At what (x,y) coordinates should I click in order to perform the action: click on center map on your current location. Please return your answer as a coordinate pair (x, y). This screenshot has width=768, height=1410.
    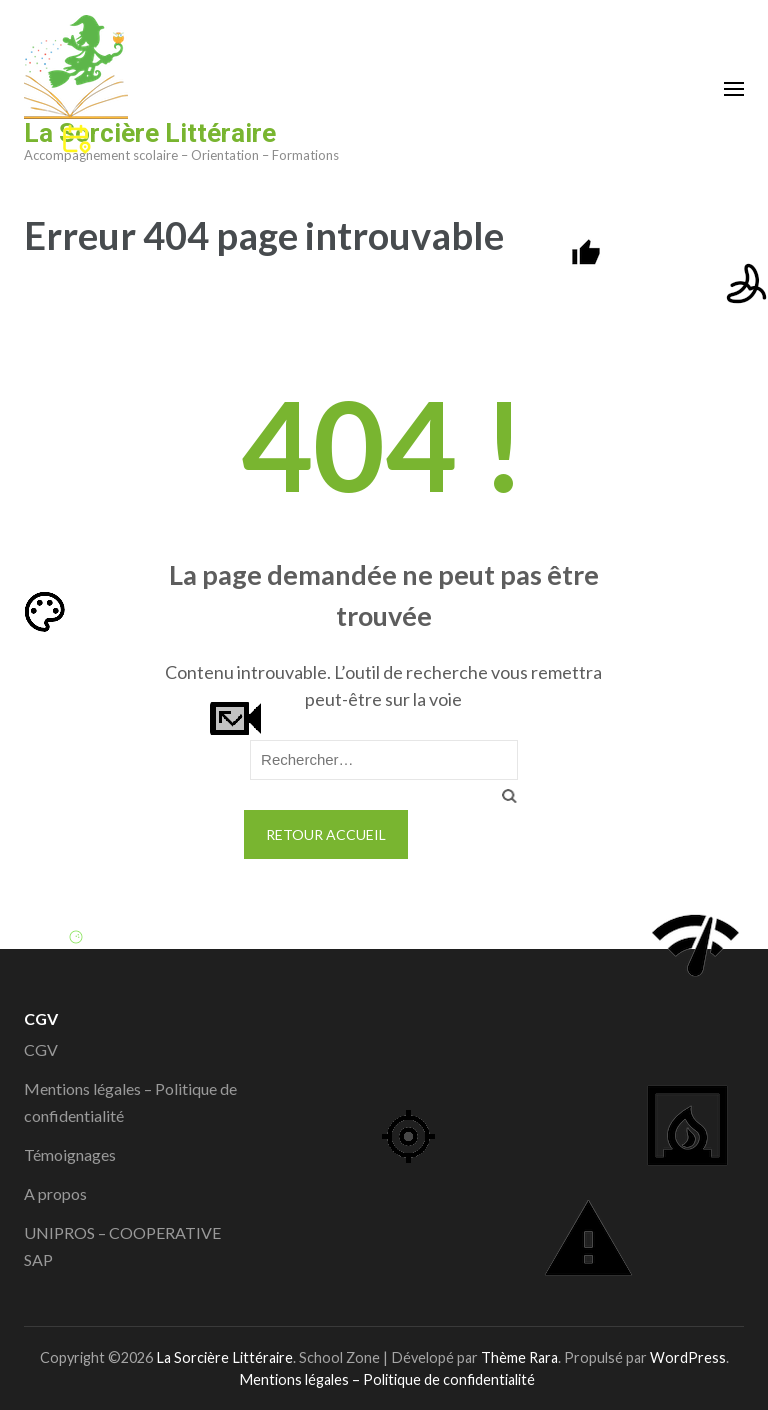
    Looking at the image, I should click on (408, 1136).